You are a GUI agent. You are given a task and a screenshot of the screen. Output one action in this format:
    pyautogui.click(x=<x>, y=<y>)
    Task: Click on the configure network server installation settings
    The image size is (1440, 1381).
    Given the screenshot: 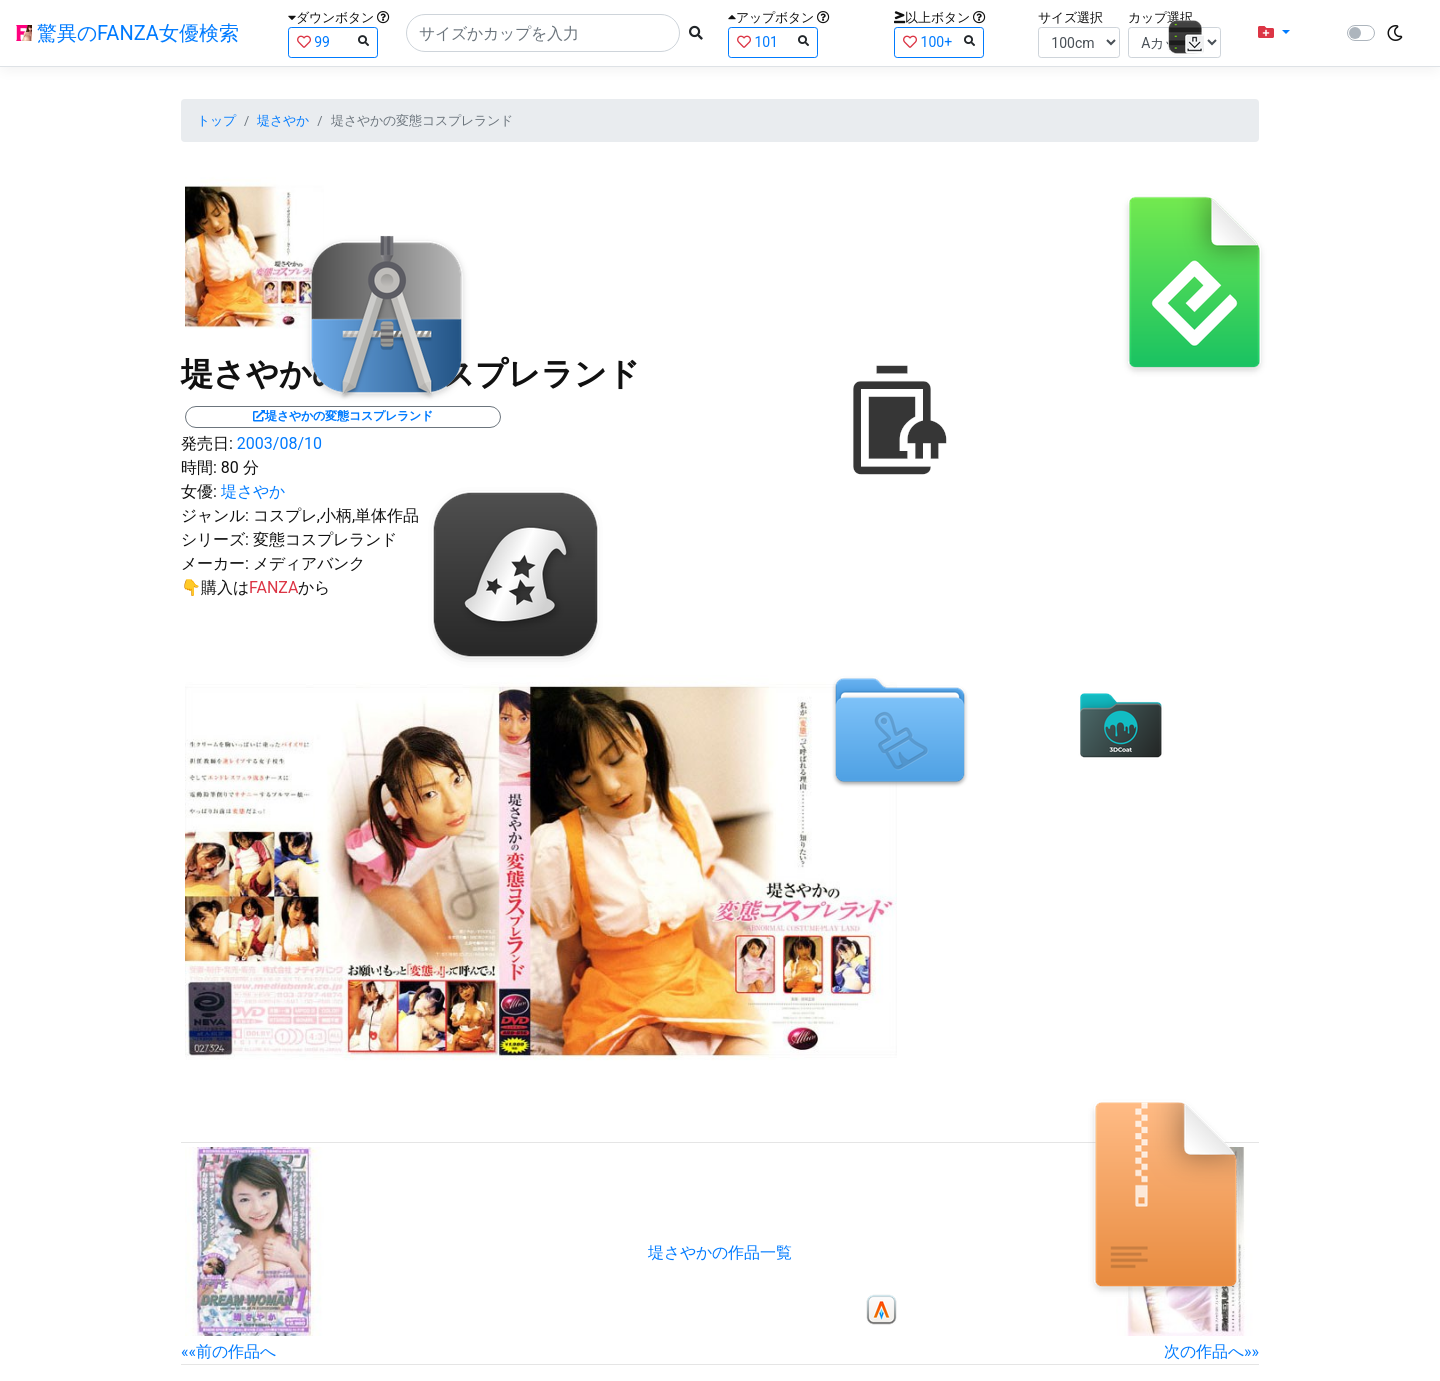 What is the action you would take?
    pyautogui.click(x=1185, y=37)
    